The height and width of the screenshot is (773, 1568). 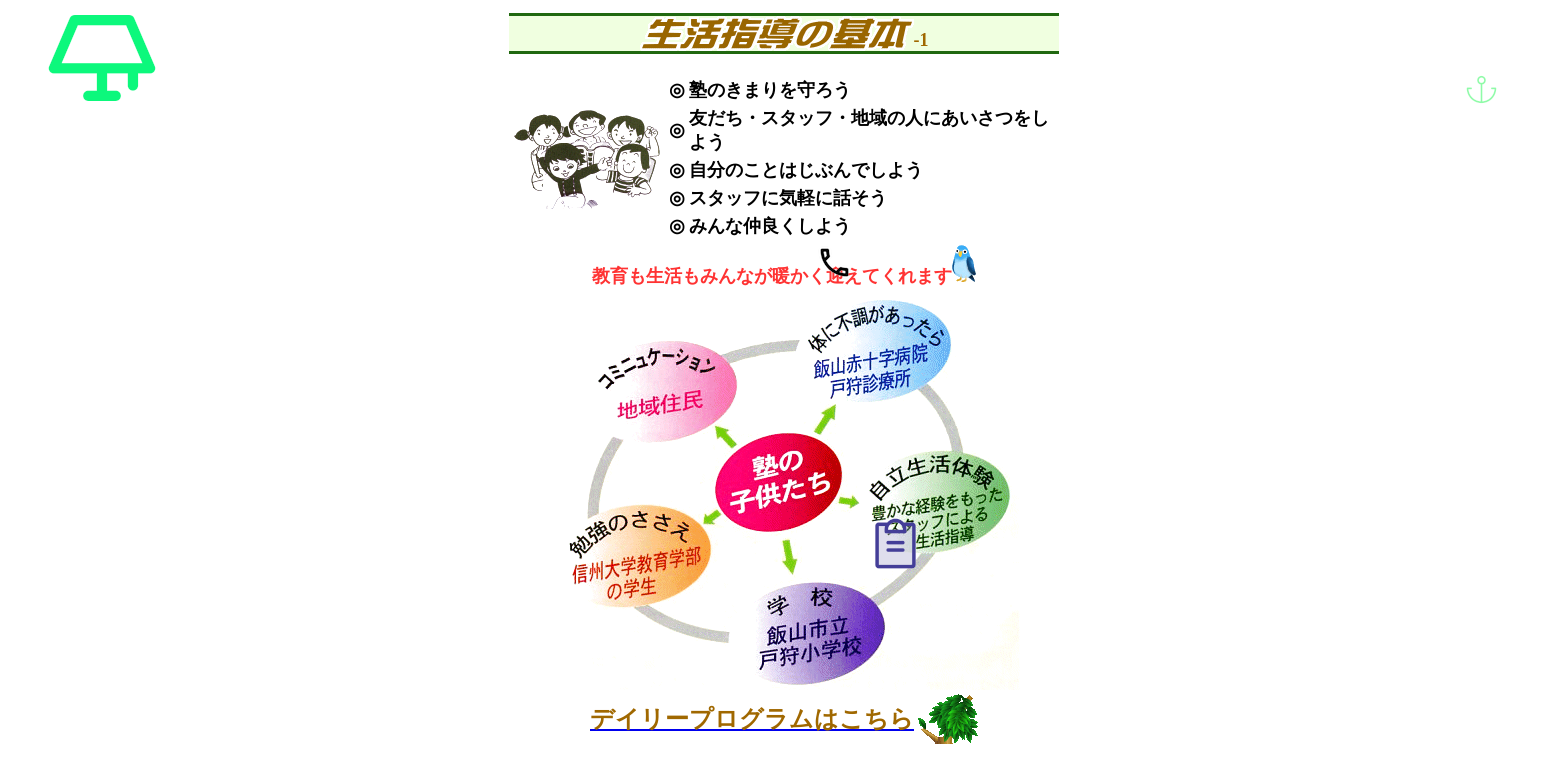 What do you see at coordinates (102, 58) in the screenshot?
I see `toggle desk lamp or lighting on/off` at bounding box center [102, 58].